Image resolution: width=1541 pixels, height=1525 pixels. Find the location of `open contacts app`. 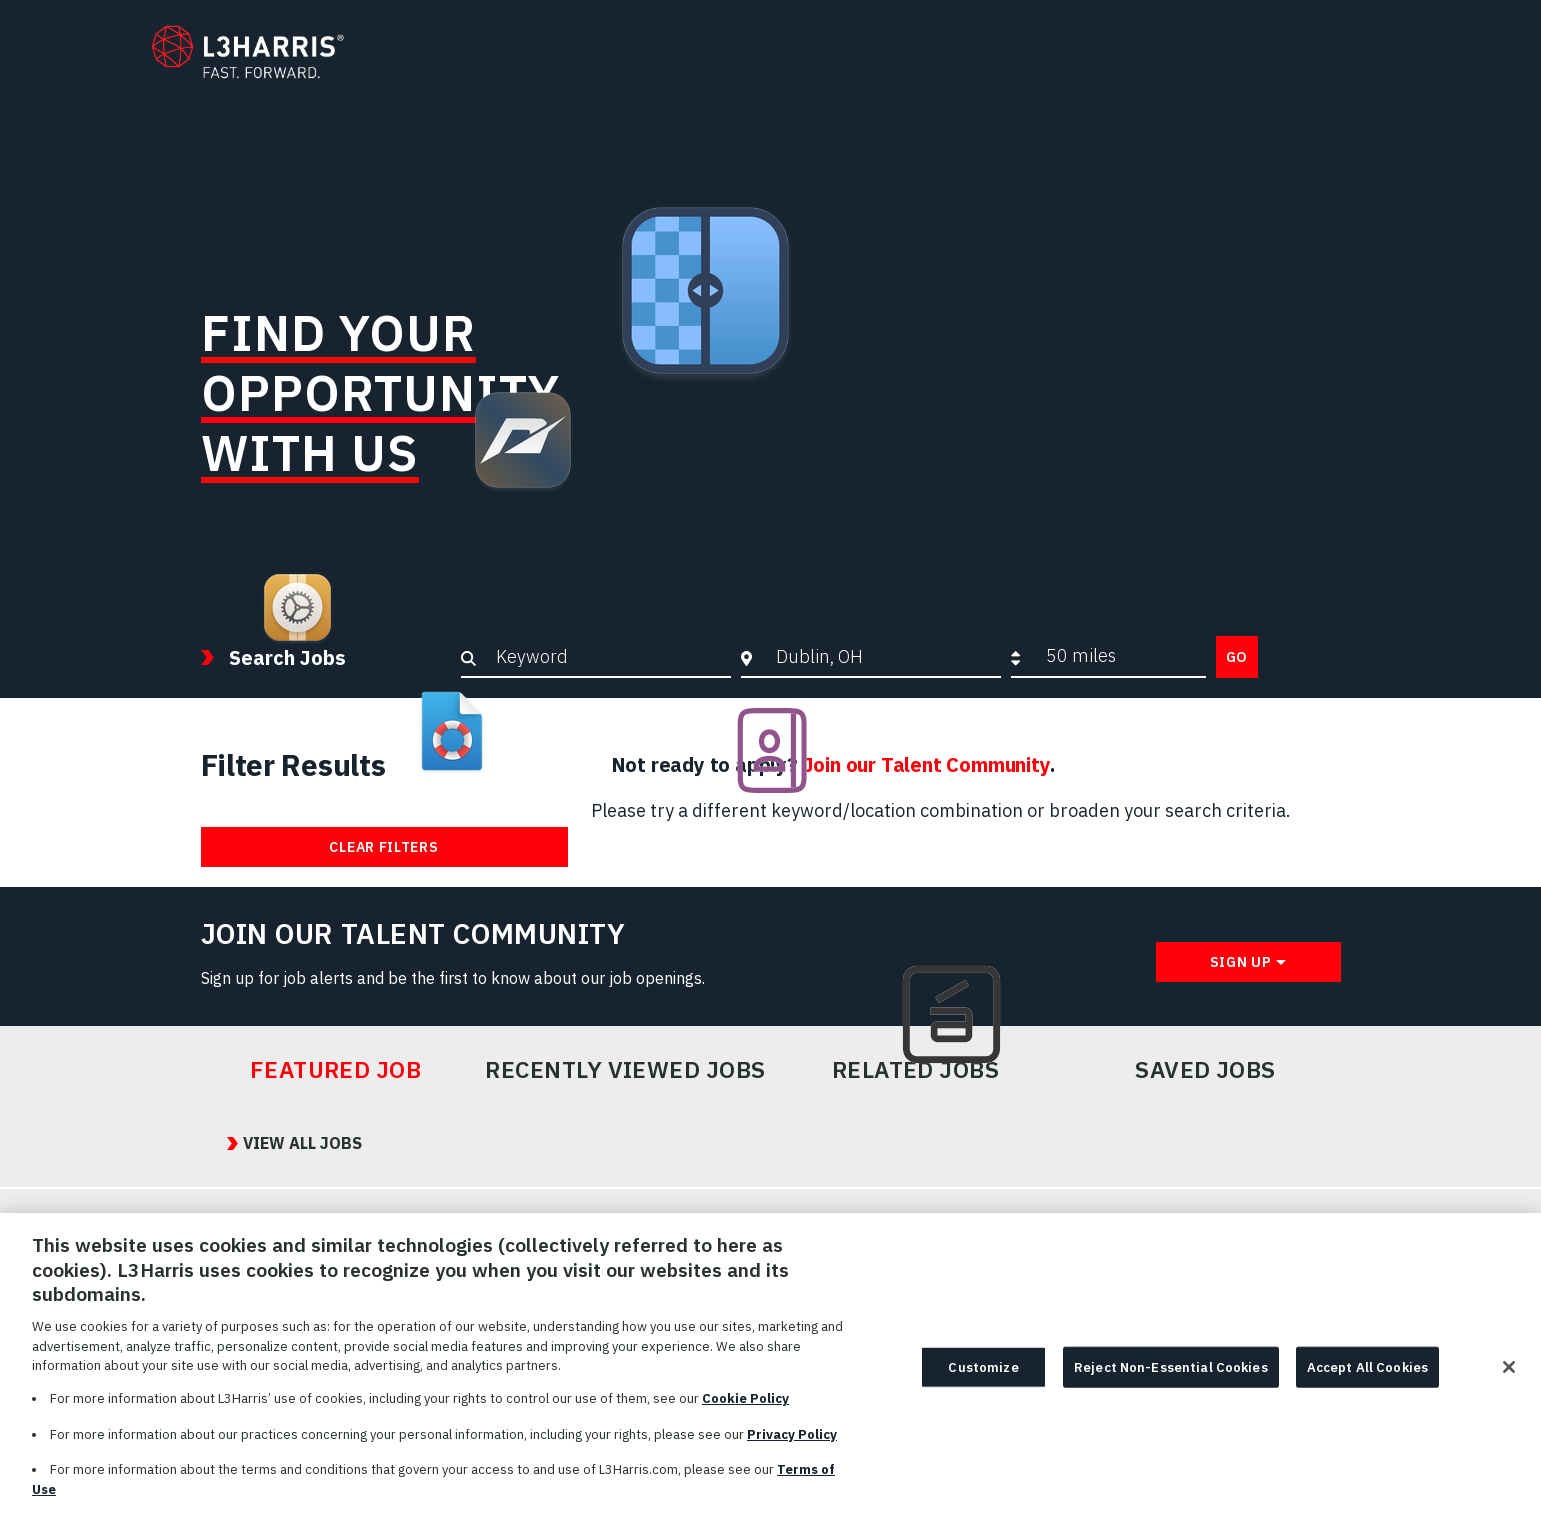

open contacts app is located at coordinates (769, 750).